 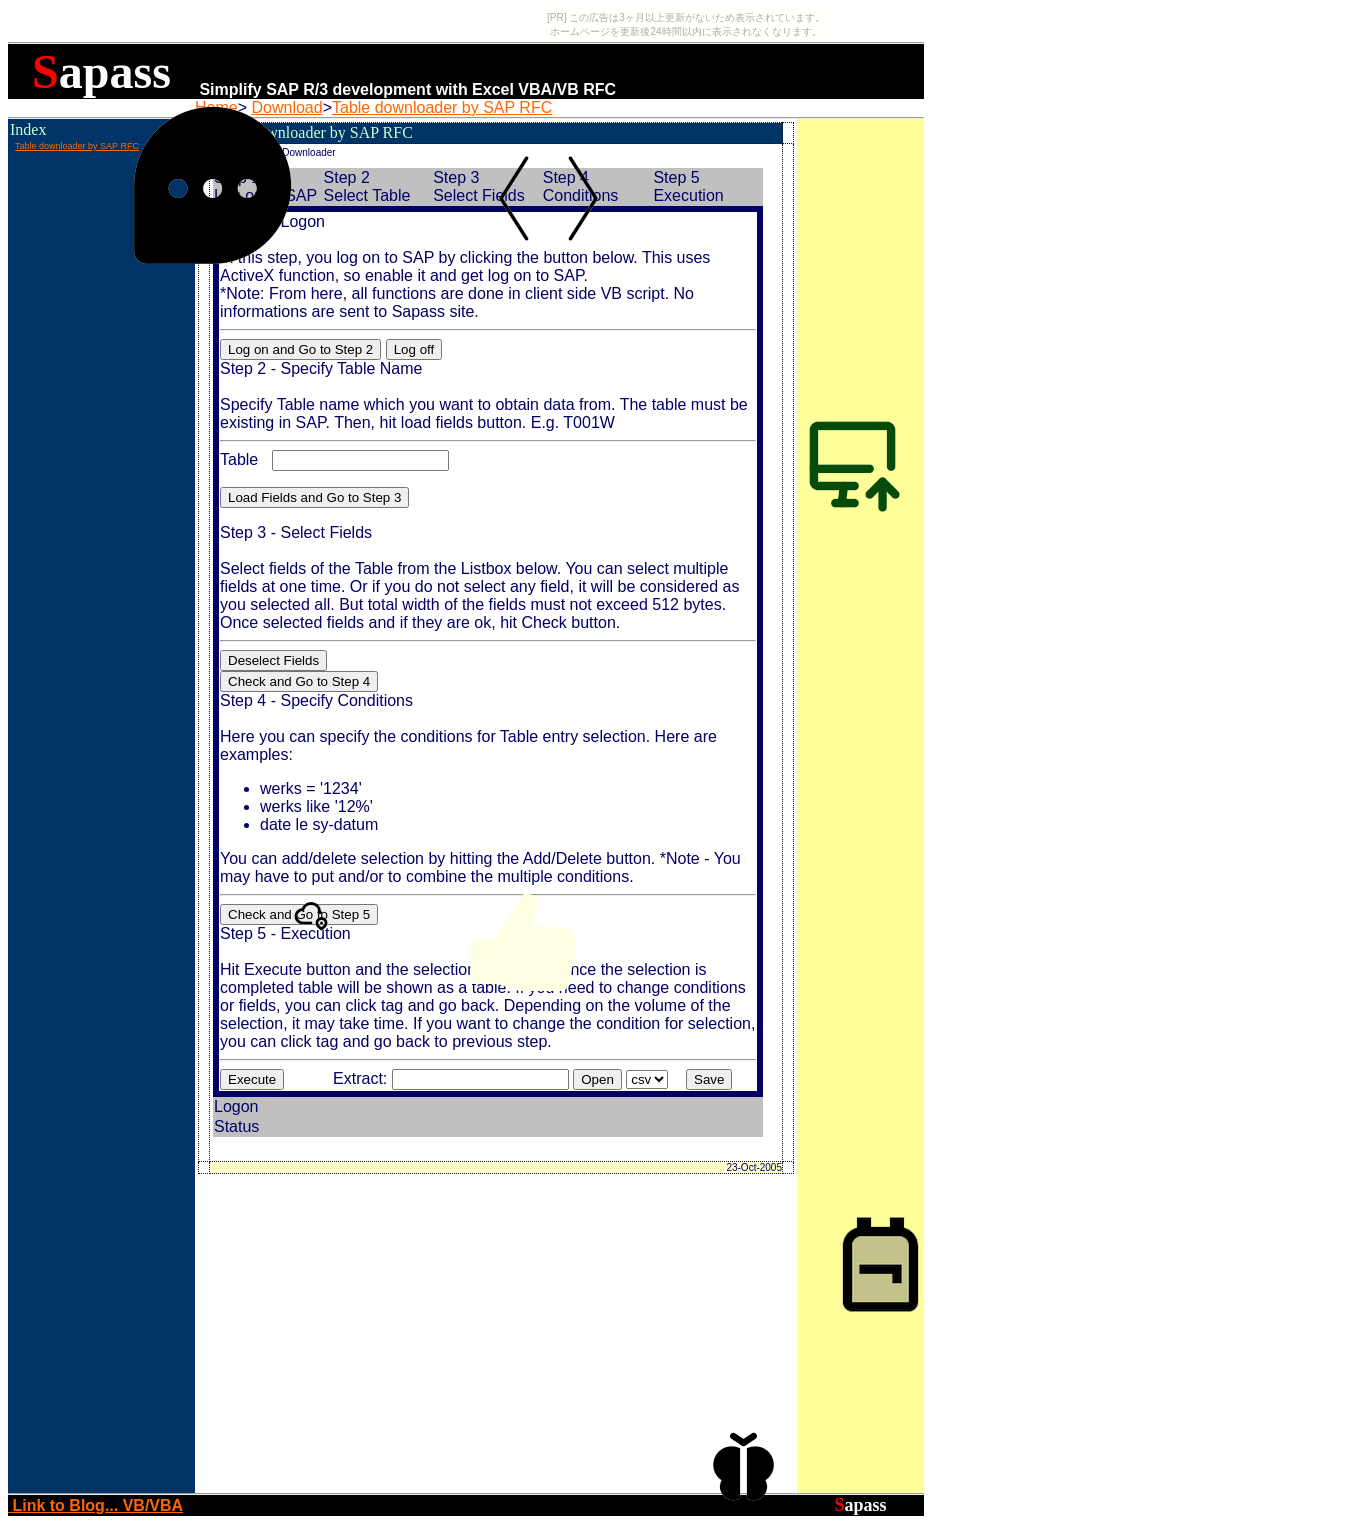 I want to click on upload content to desktop computer, so click(x=852, y=464).